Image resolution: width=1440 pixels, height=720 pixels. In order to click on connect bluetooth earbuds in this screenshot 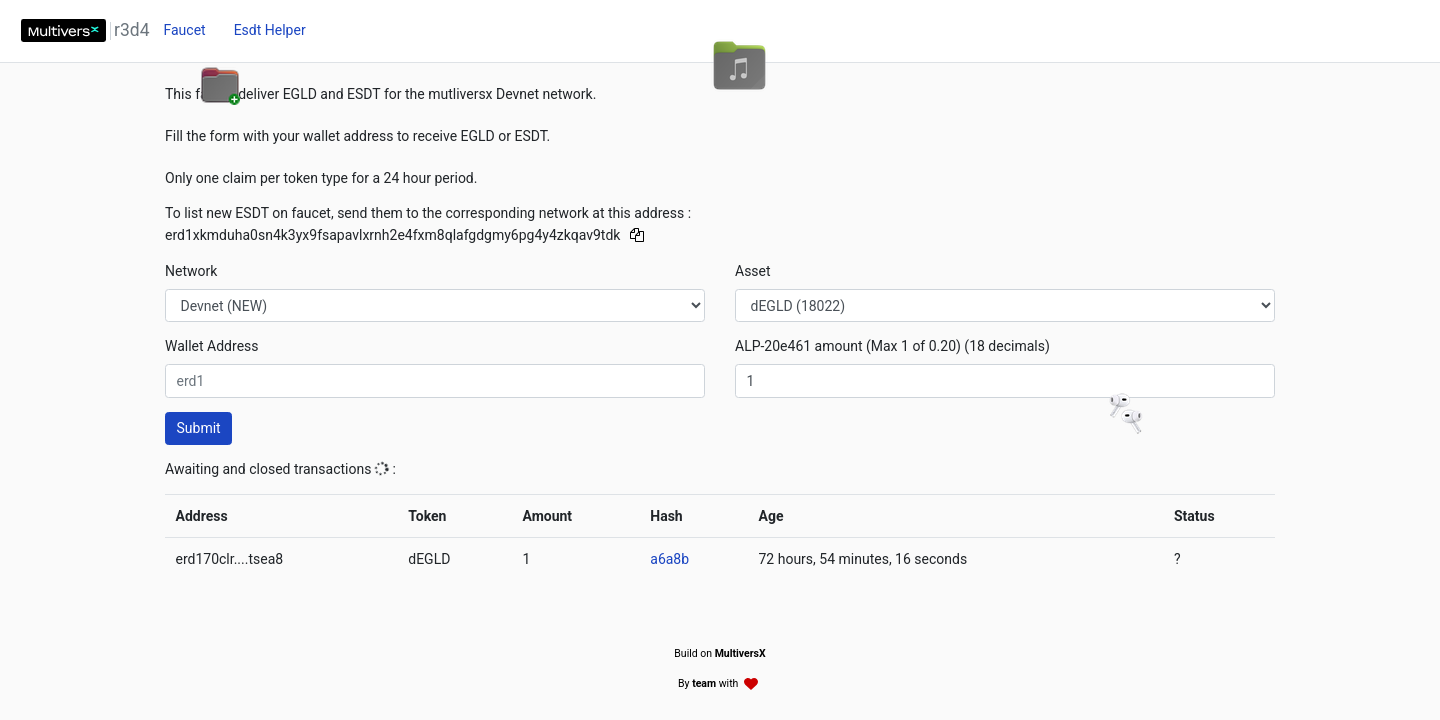, I will do `click(1125, 413)`.